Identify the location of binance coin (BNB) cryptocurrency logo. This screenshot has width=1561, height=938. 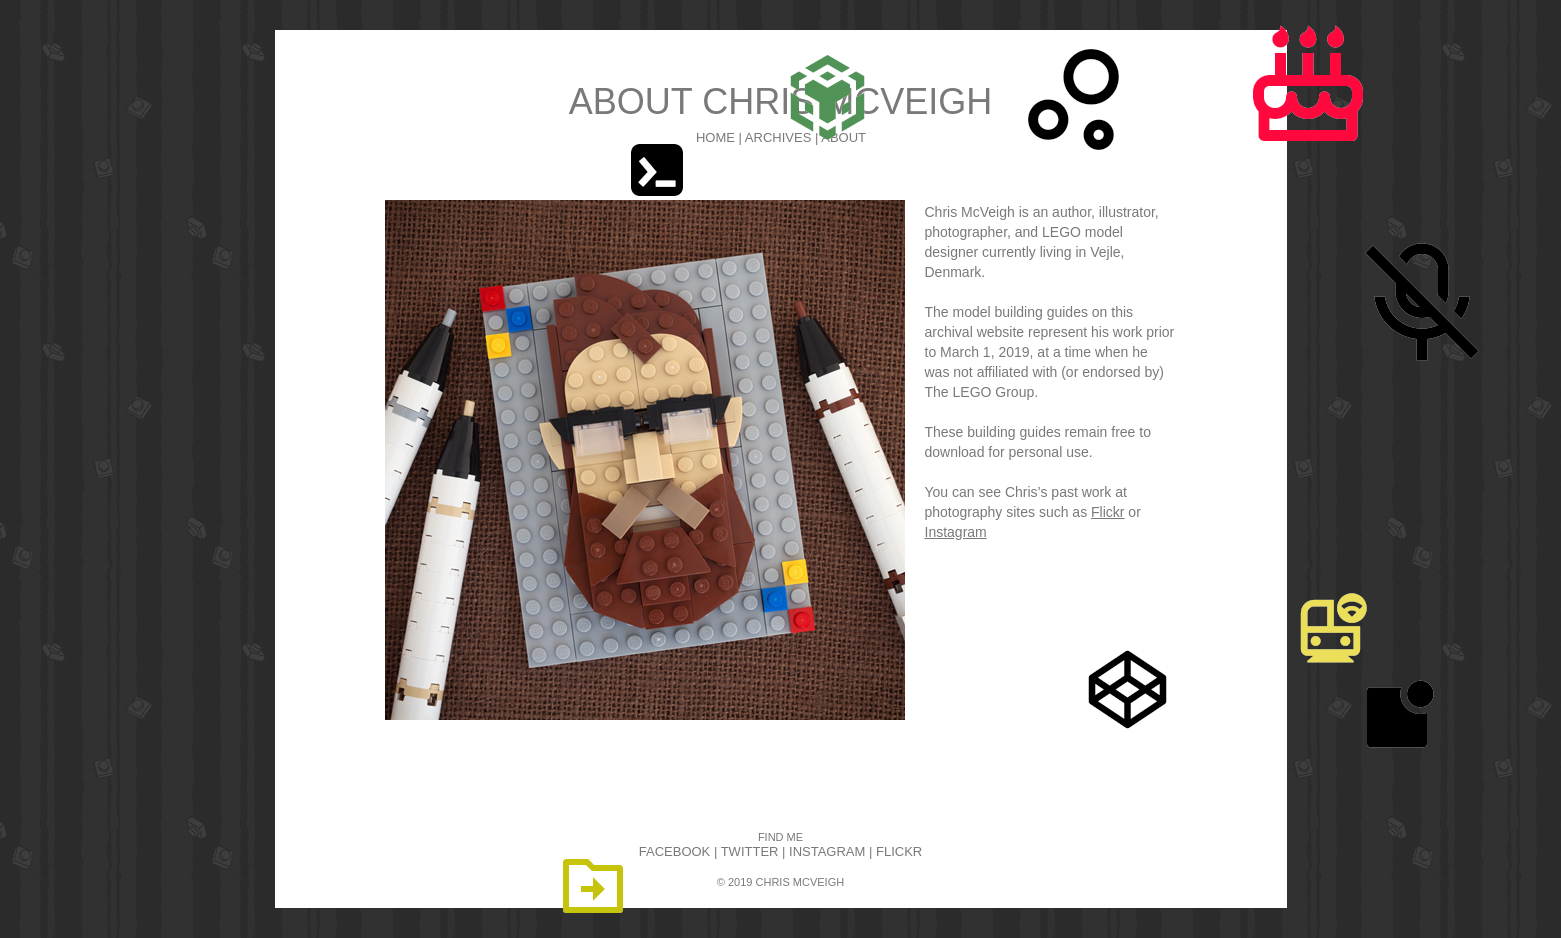
(827, 97).